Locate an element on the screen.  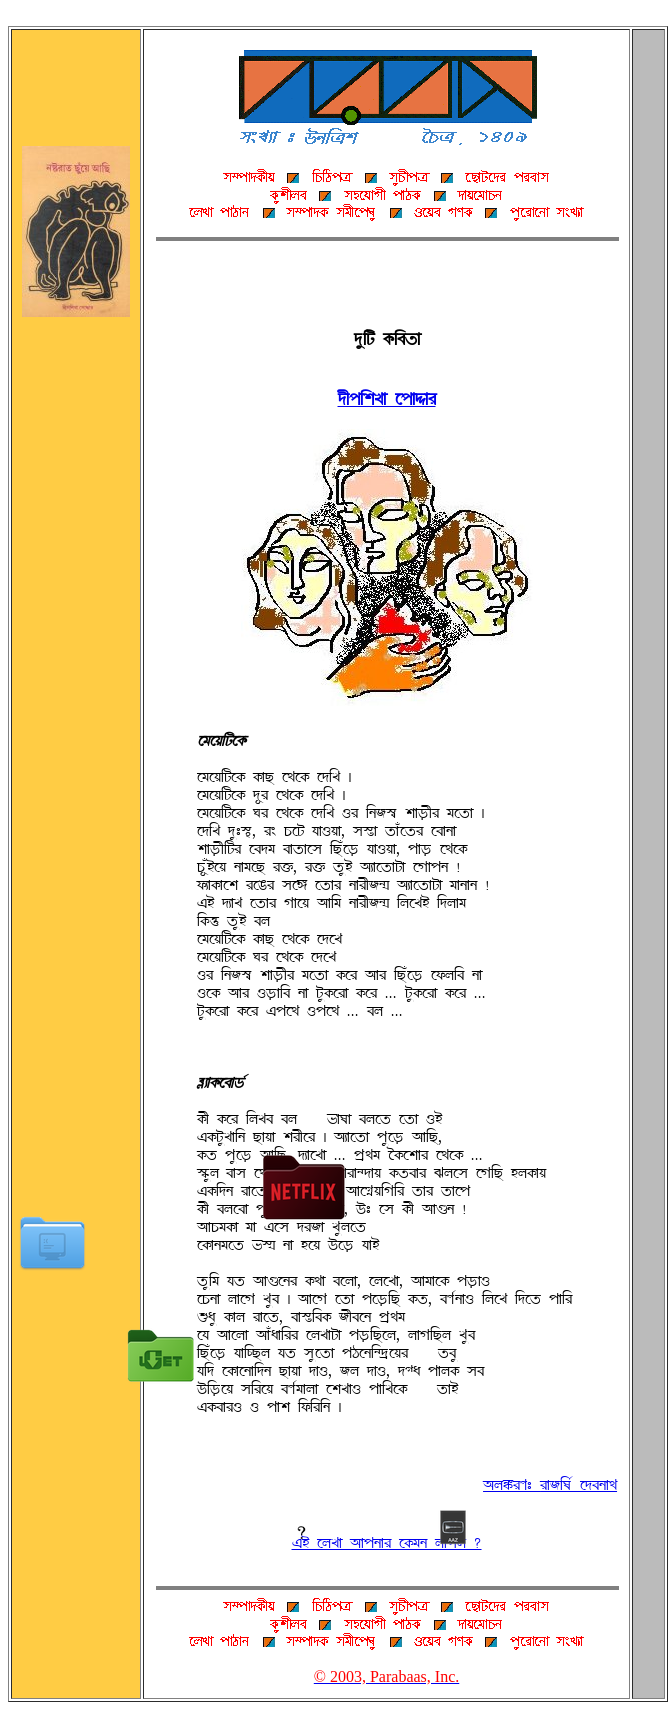
open folder containing Netflix downloads or media is located at coordinates (303, 1189).